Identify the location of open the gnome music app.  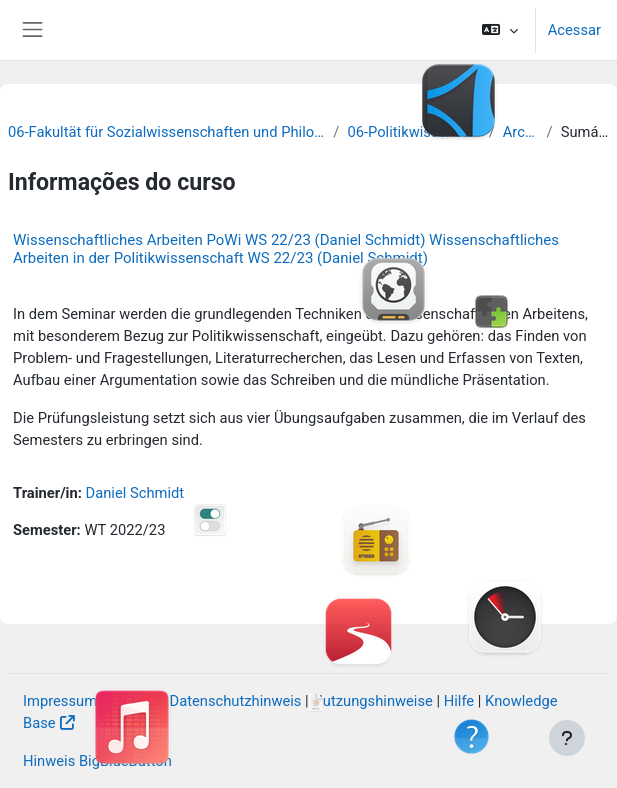
(132, 727).